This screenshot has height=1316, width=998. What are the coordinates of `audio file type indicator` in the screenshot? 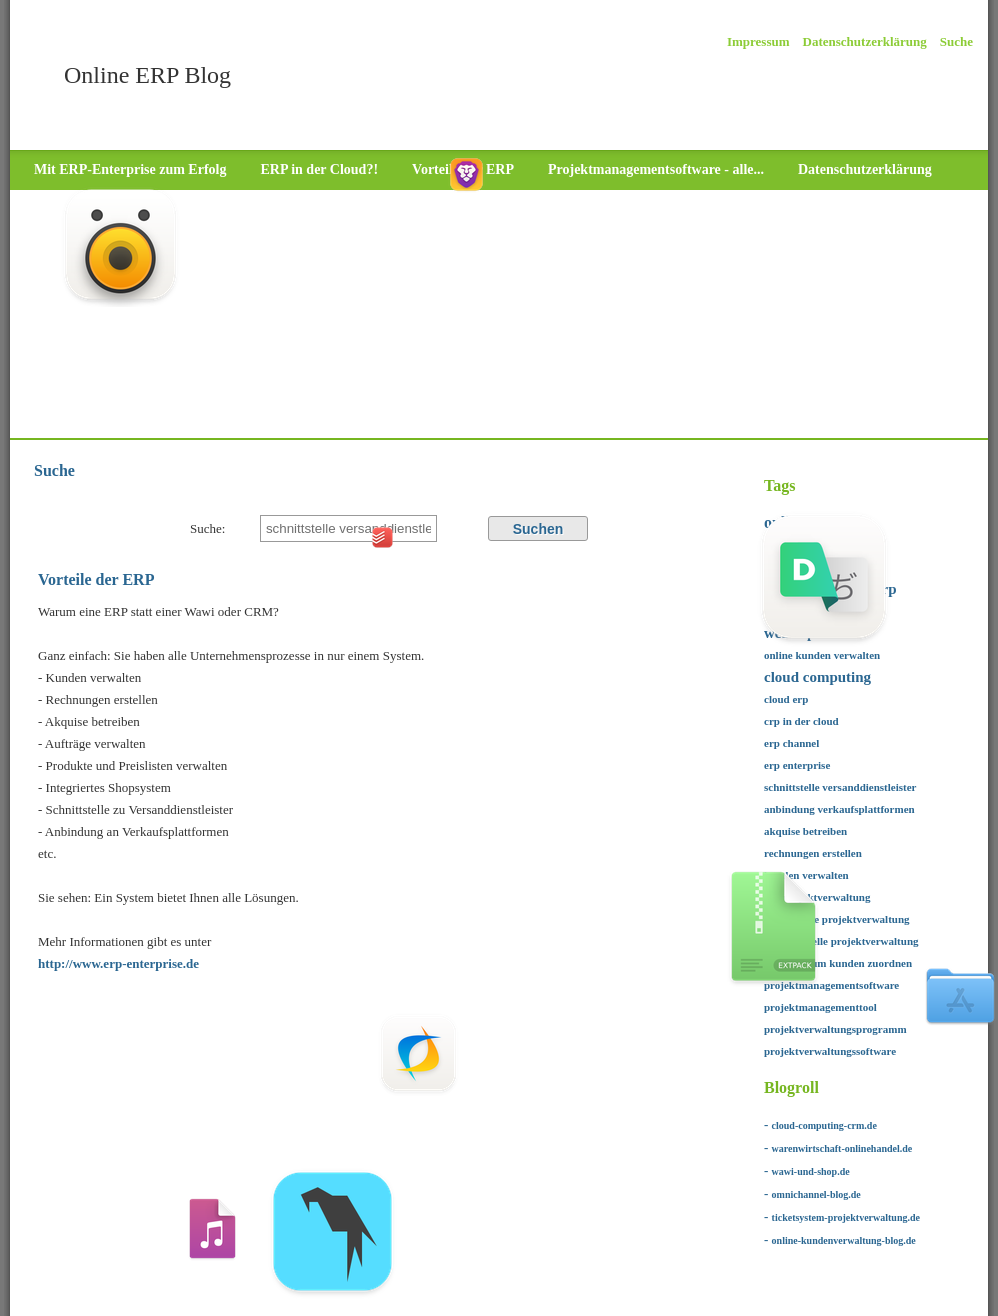 It's located at (212, 1228).